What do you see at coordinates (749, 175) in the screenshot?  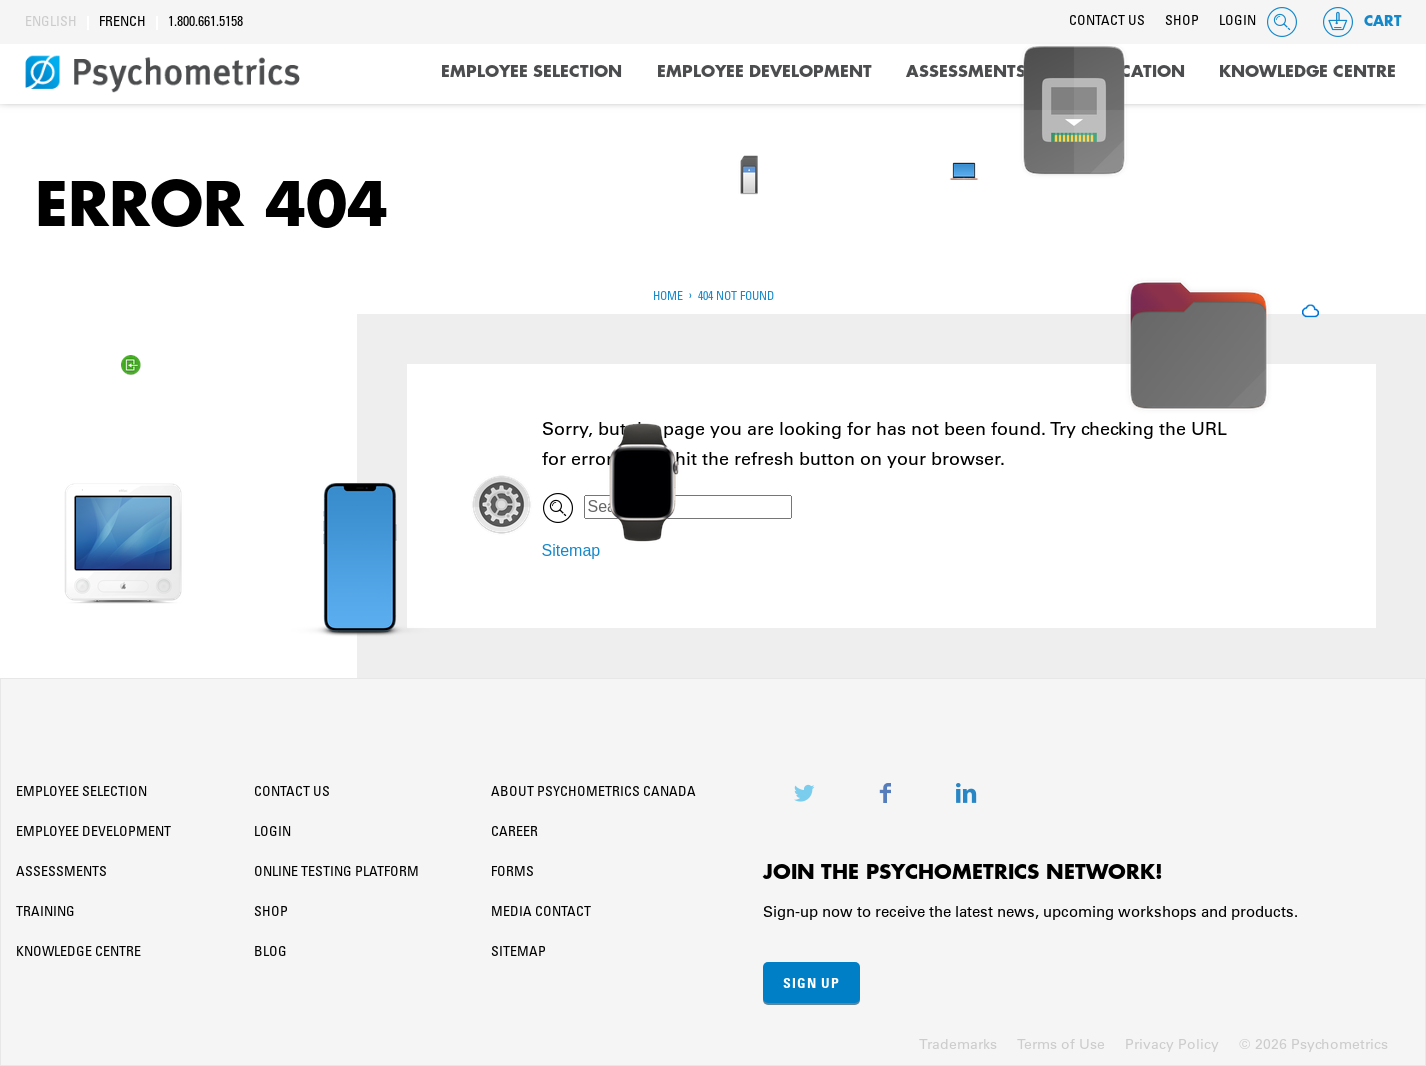 I see `access memory stick or removable storage` at bounding box center [749, 175].